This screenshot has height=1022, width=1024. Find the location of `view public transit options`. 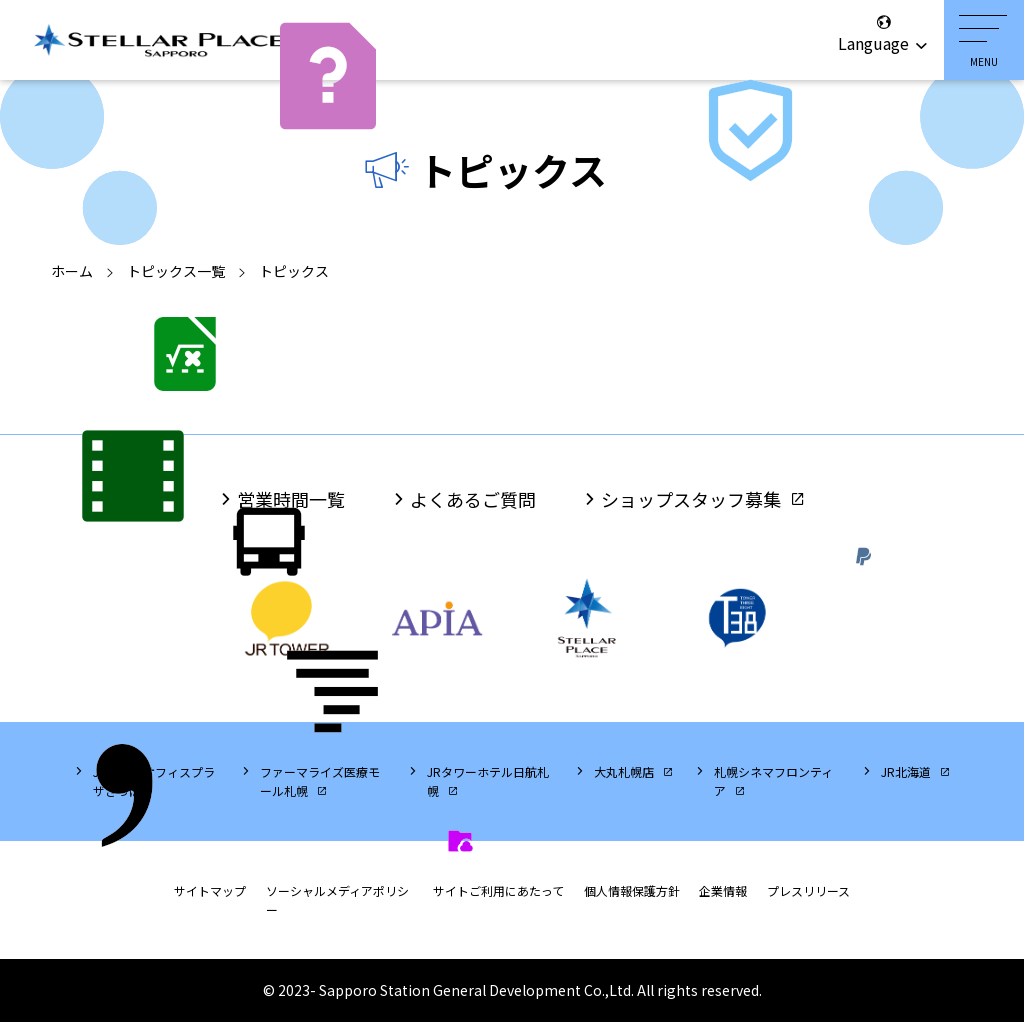

view public transit options is located at coordinates (269, 540).